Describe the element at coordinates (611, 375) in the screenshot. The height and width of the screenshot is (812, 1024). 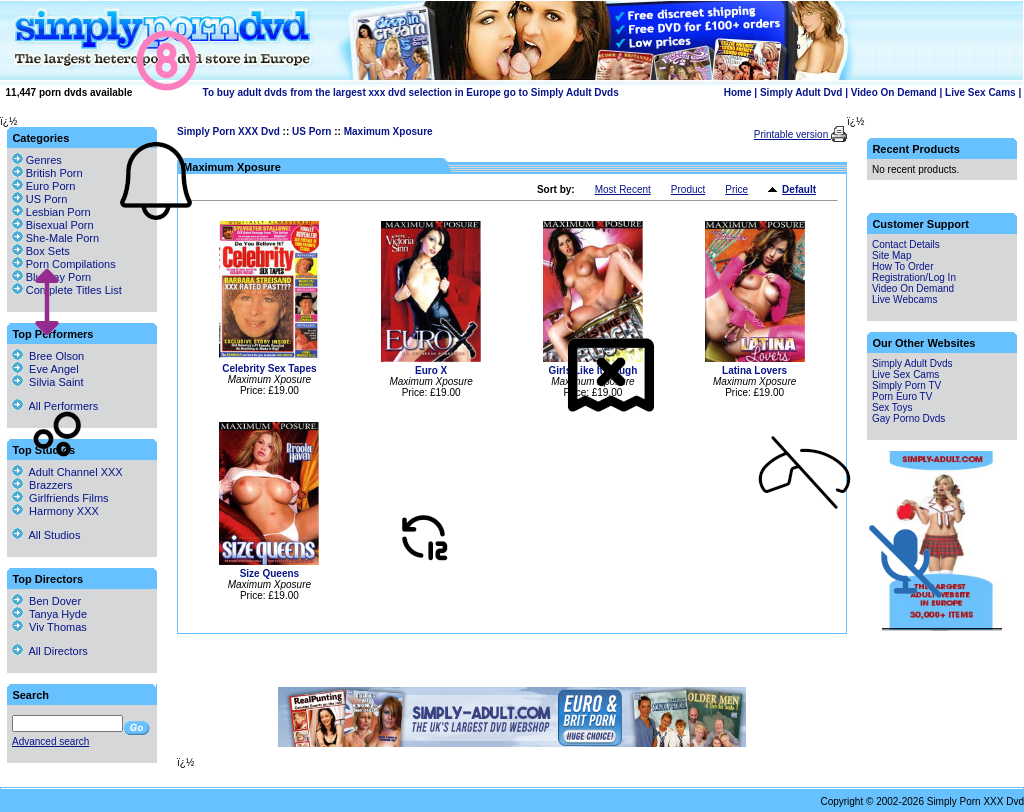
I see `cancel or void a receipt` at that location.